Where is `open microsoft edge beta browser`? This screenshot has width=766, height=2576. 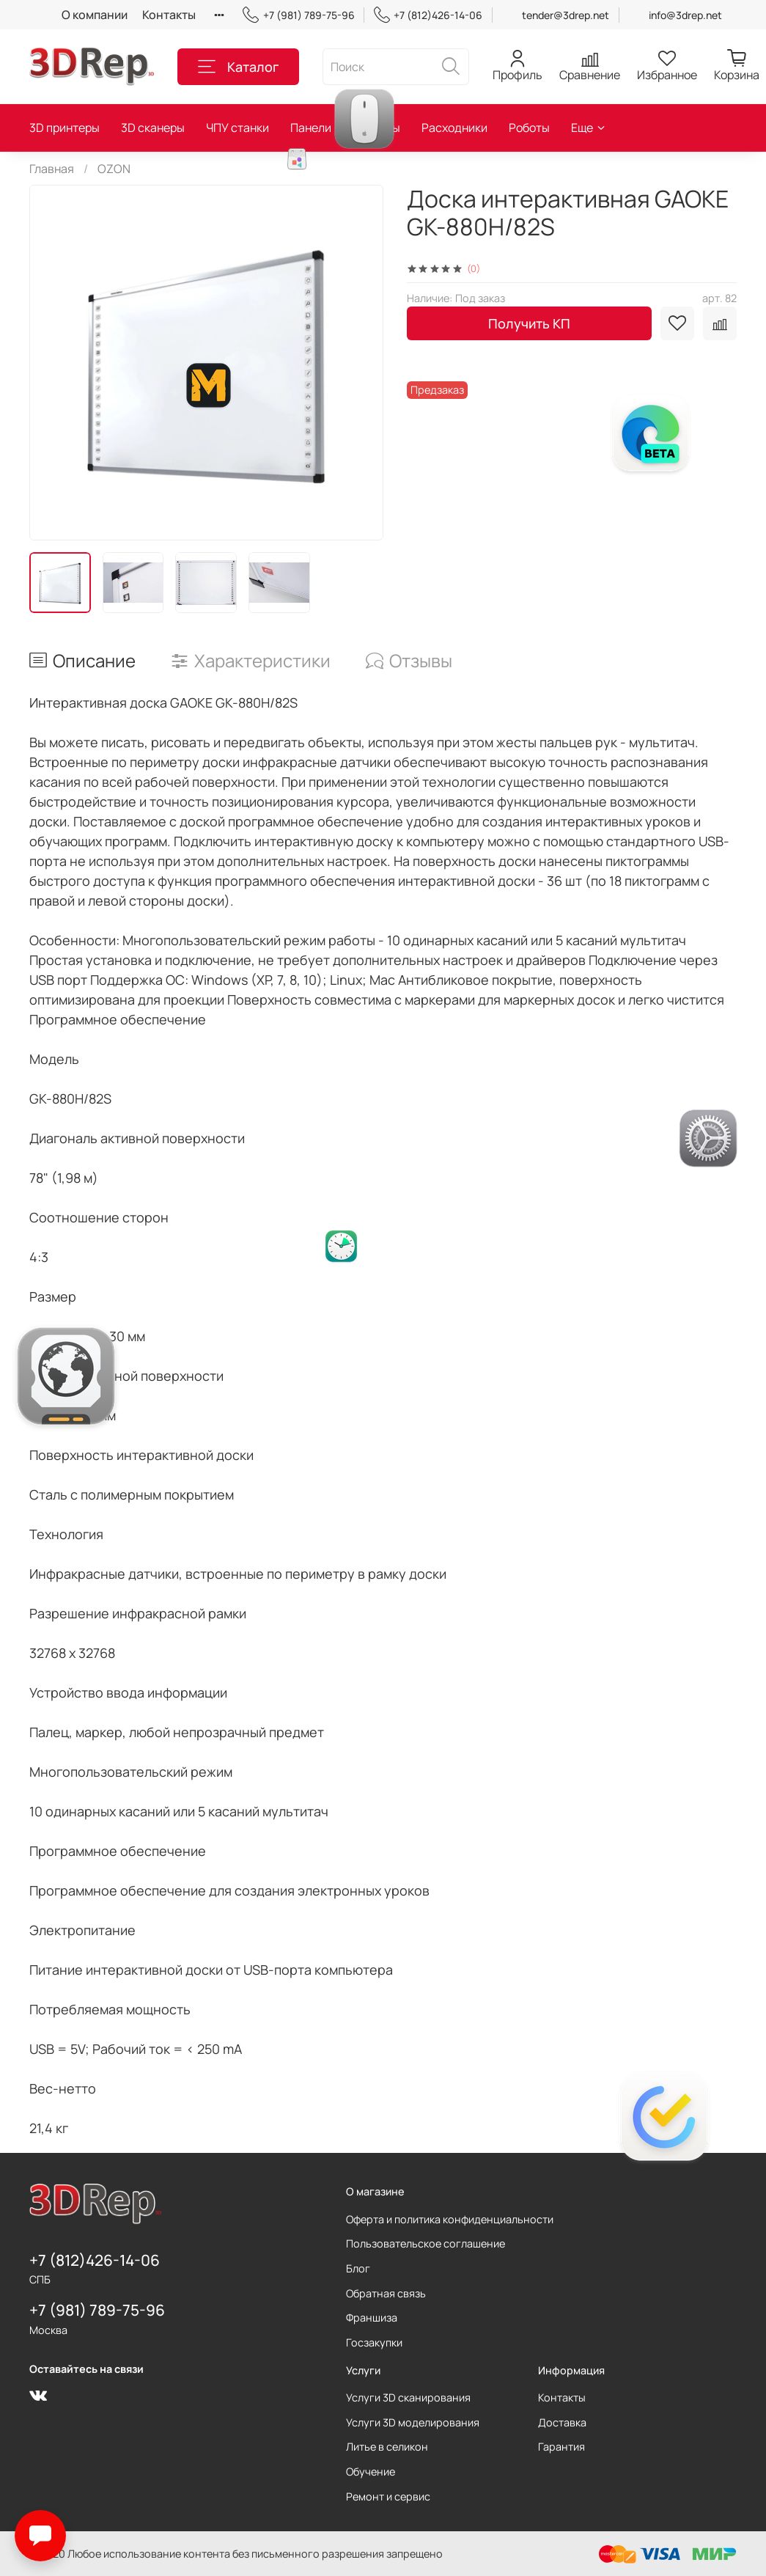
open microsoft edge beta browser is located at coordinates (650, 433).